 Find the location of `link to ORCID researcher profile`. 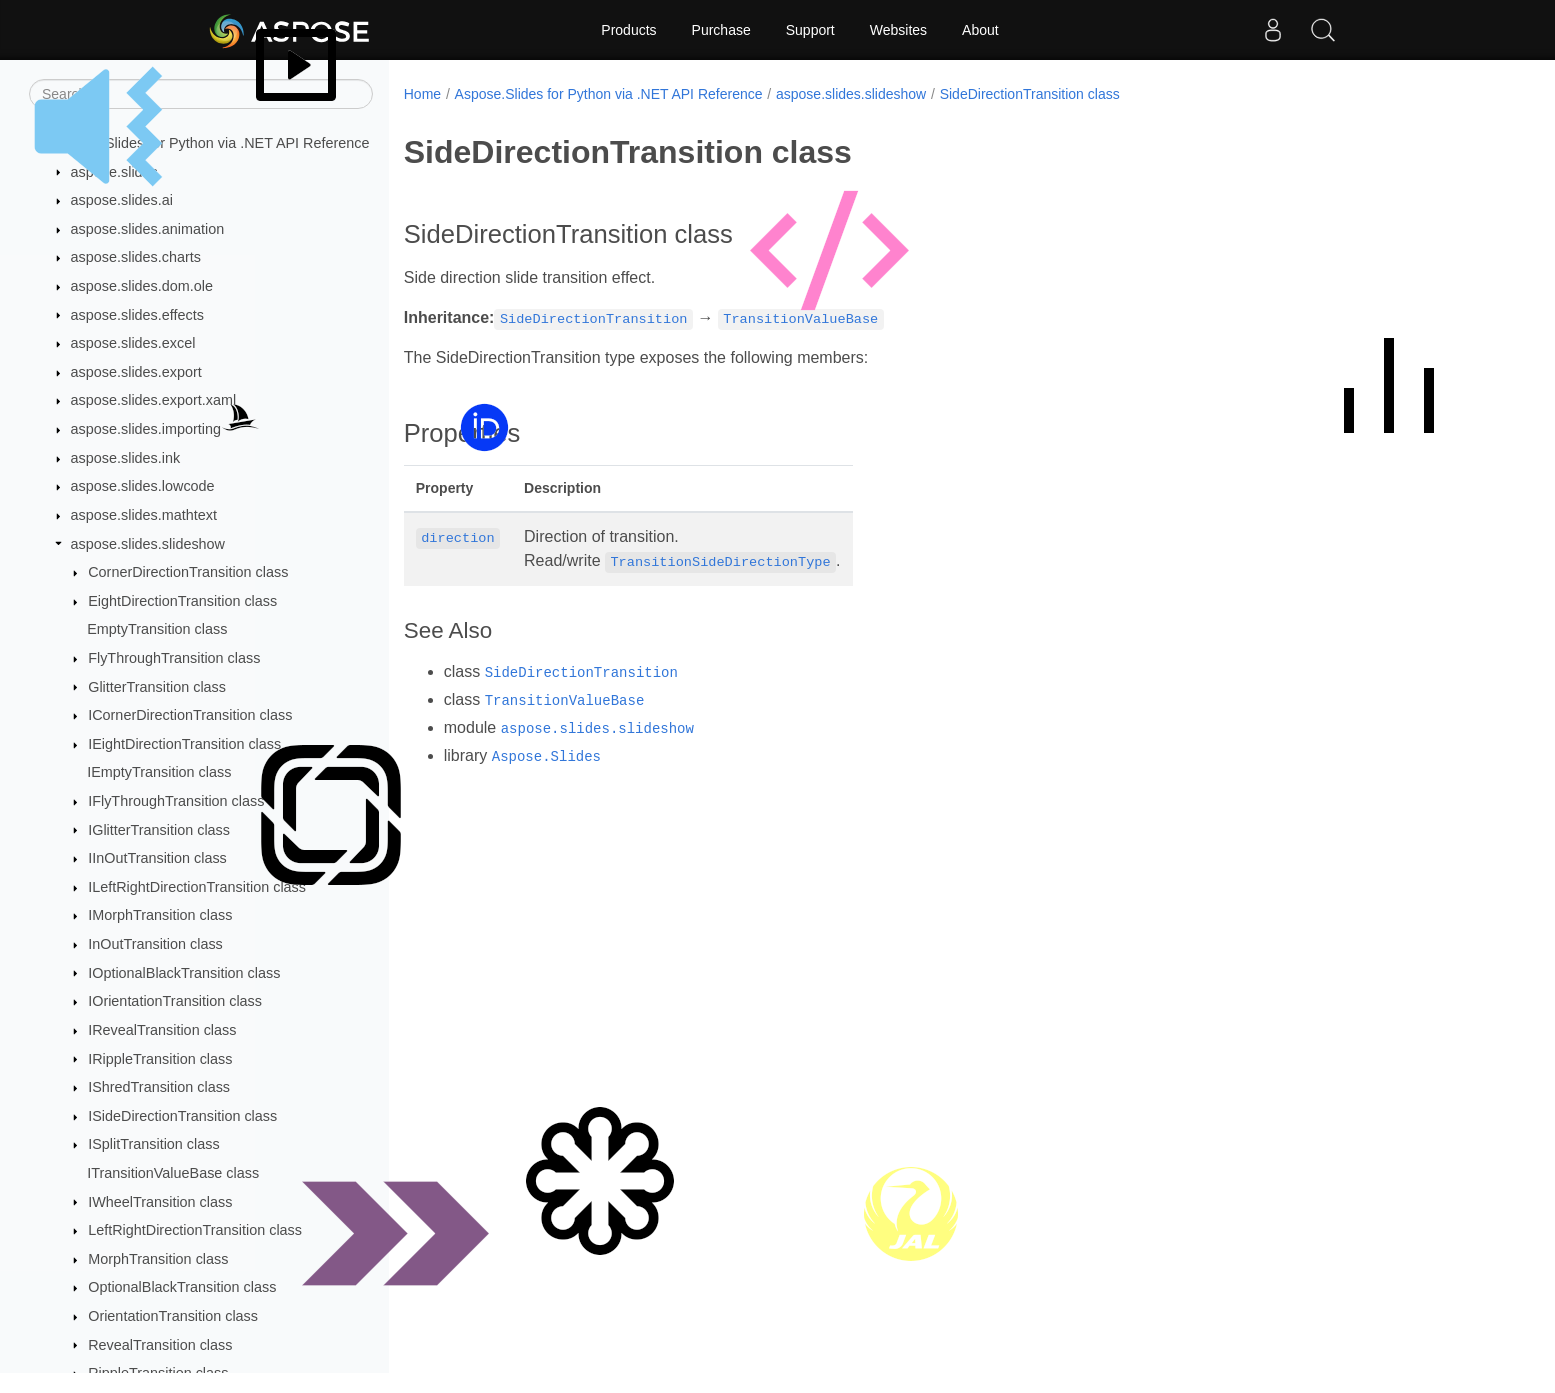

link to ORCID researcher profile is located at coordinates (484, 427).